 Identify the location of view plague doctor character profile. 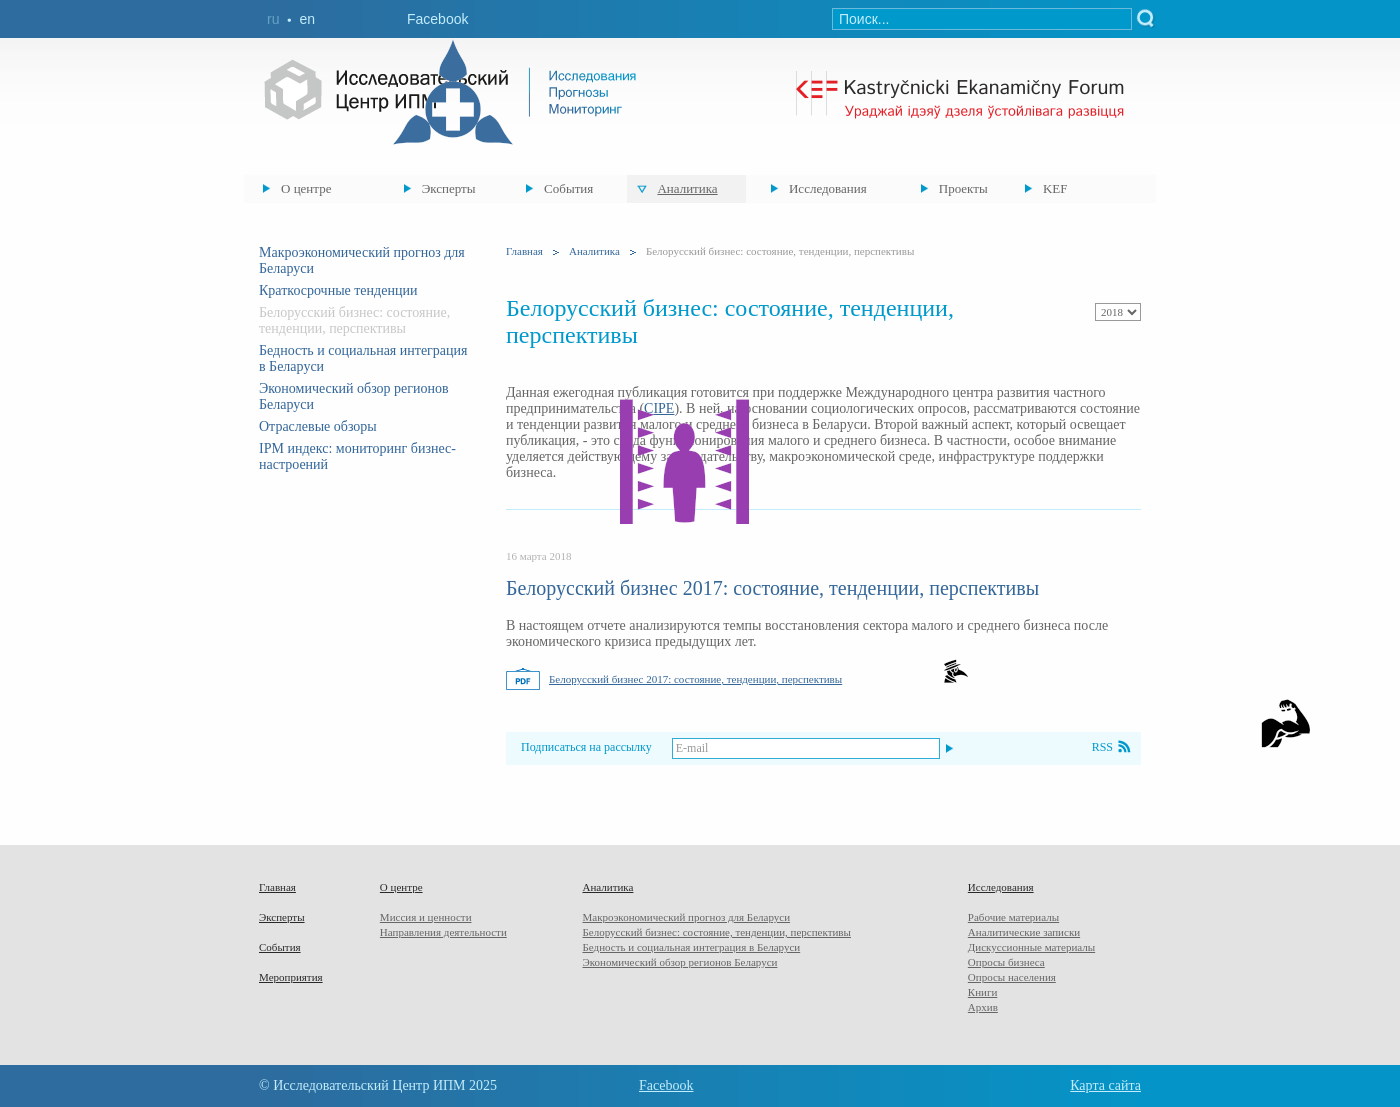
(956, 671).